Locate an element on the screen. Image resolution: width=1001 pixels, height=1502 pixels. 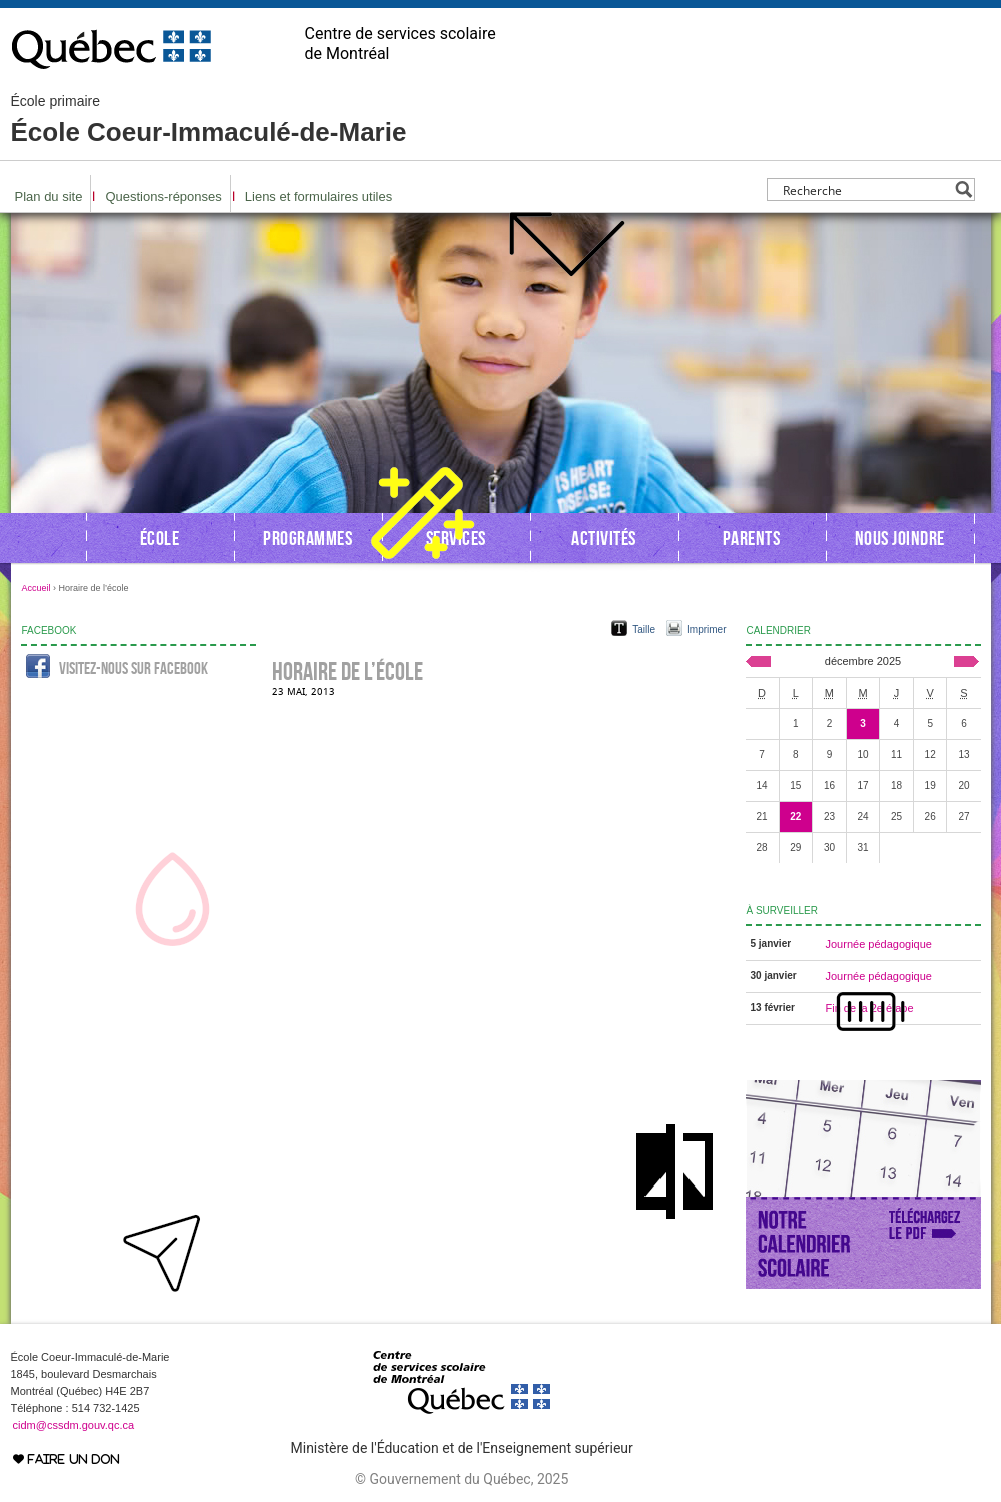
adjust water or hydration settings is located at coordinates (172, 902).